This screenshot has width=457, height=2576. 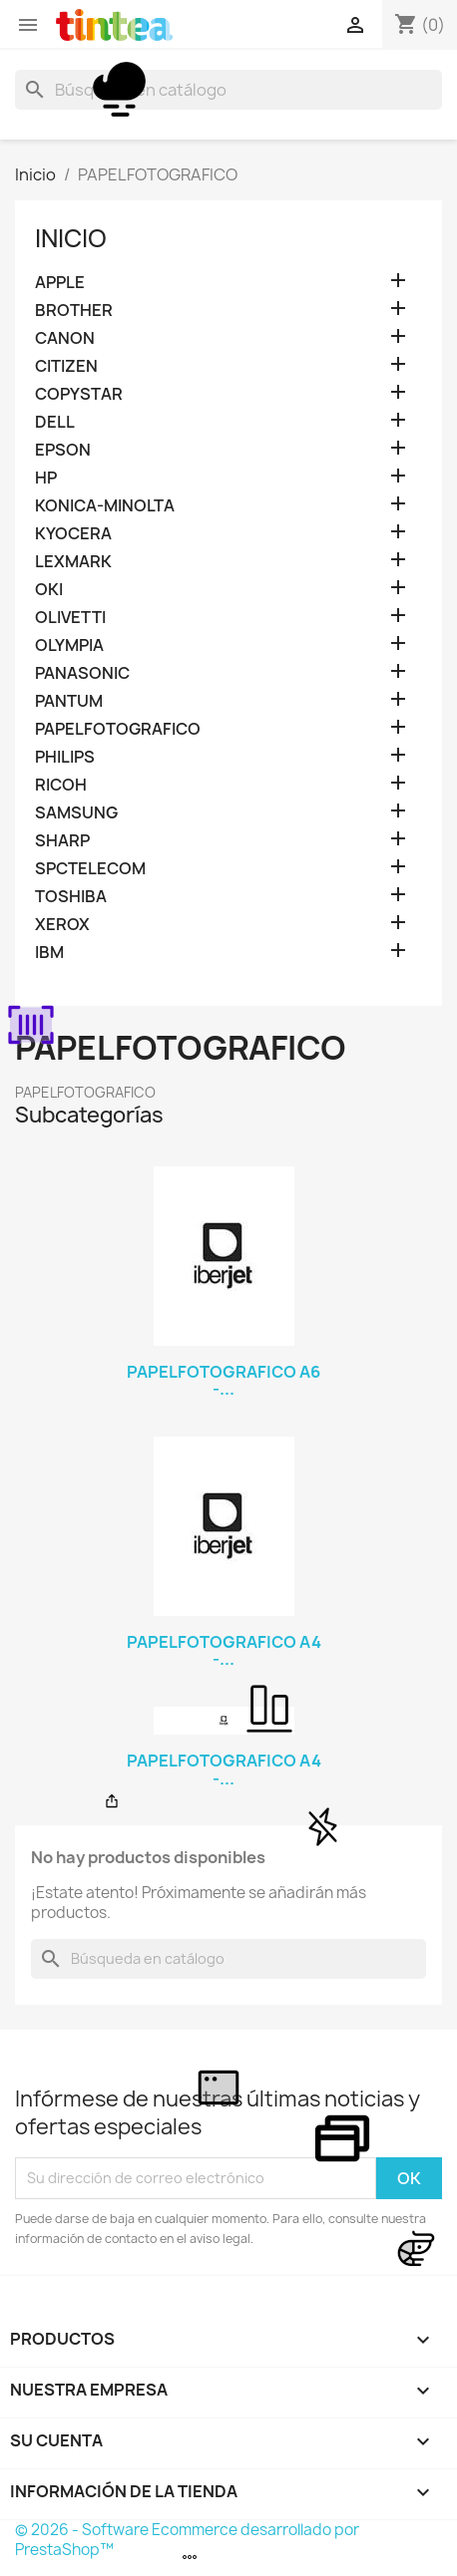 What do you see at coordinates (342, 2138) in the screenshot?
I see `view open browser windows` at bounding box center [342, 2138].